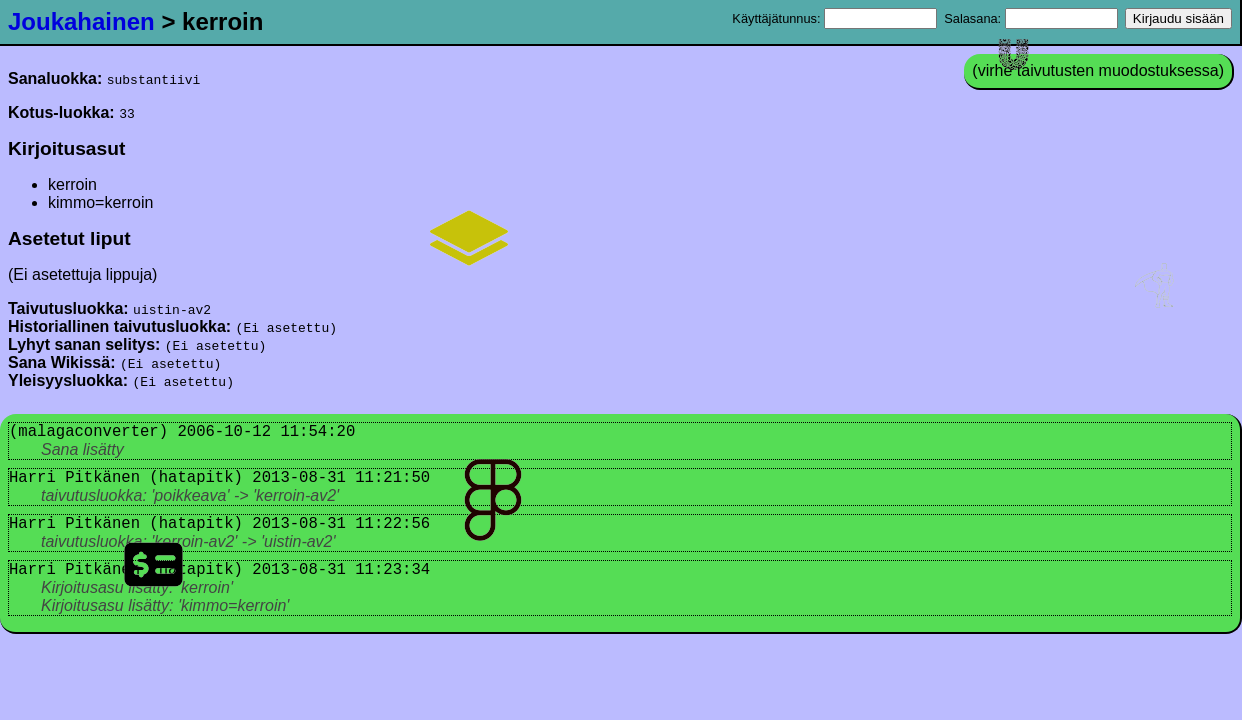 The width and height of the screenshot is (1242, 720). What do you see at coordinates (1154, 285) in the screenshot?
I see `greensock animation platform (gsap) logo` at bounding box center [1154, 285].